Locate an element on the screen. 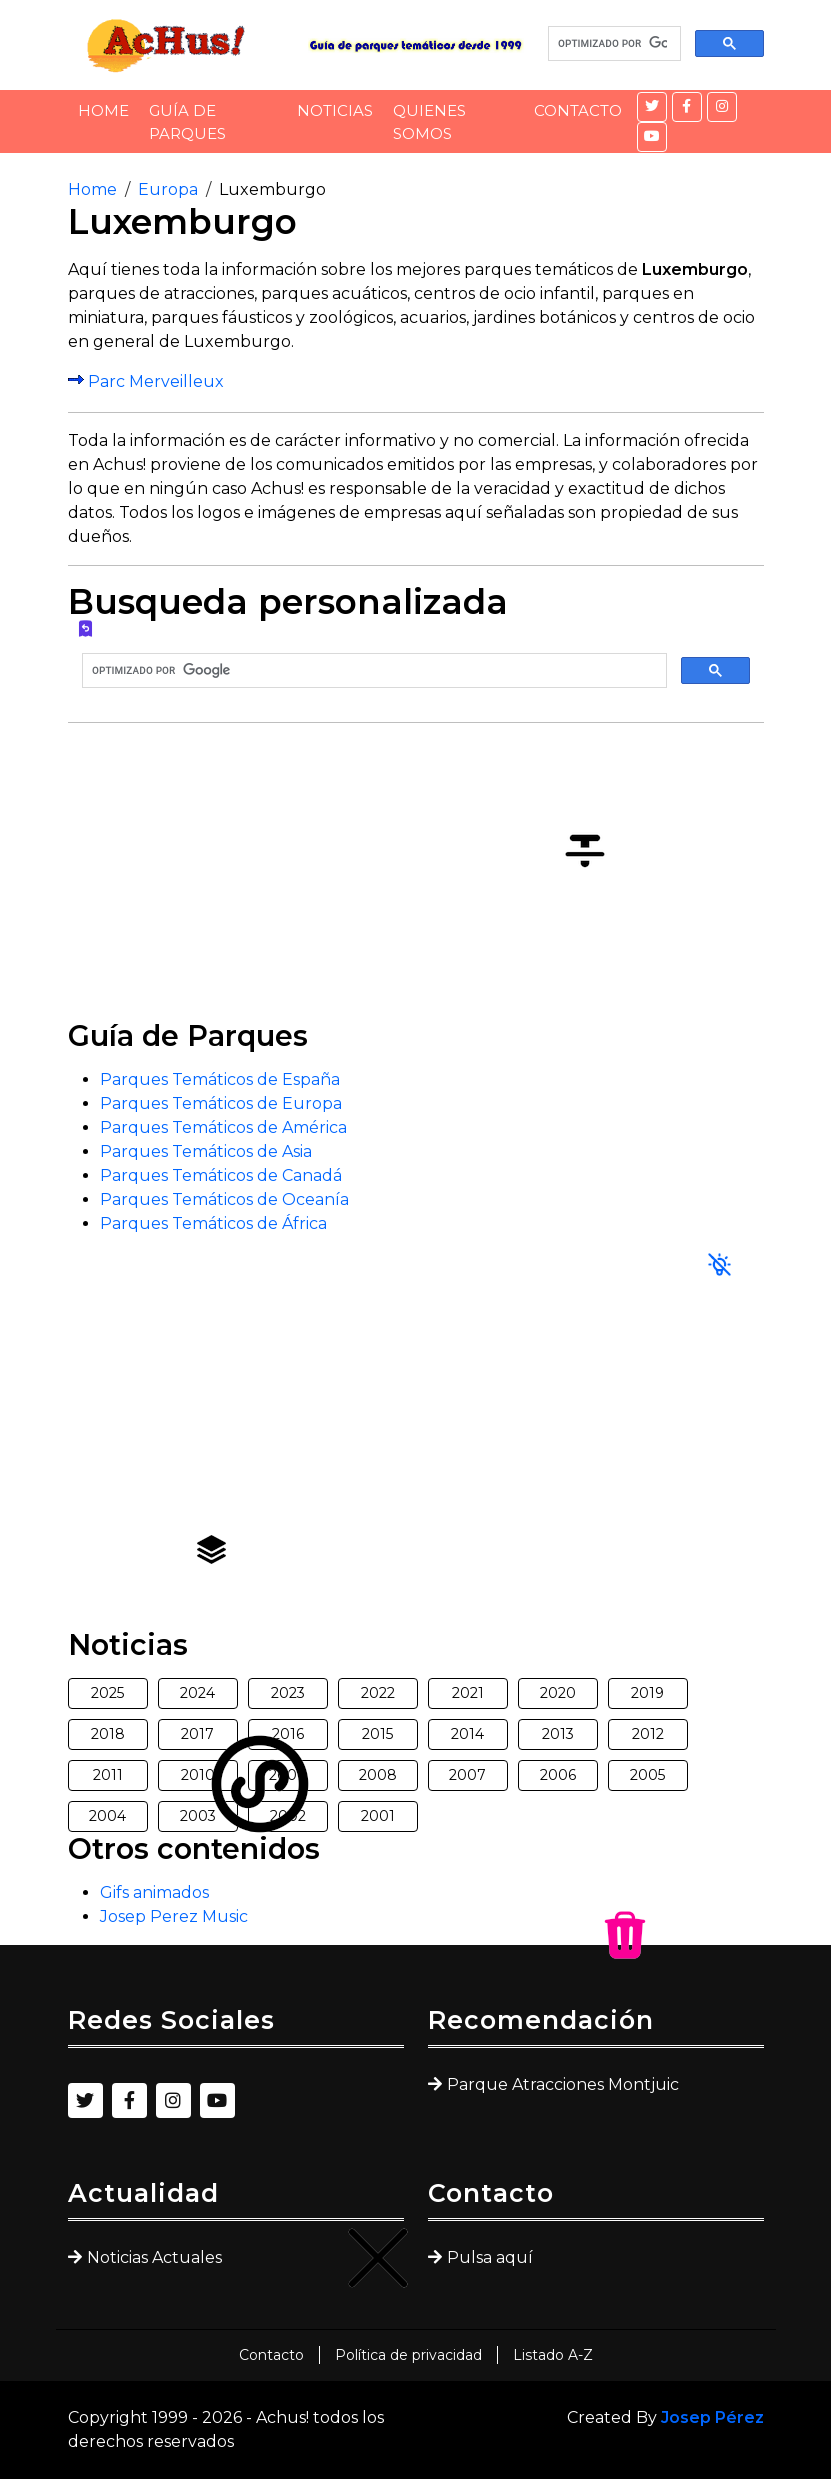  request a refund for a purchase is located at coordinates (85, 628).